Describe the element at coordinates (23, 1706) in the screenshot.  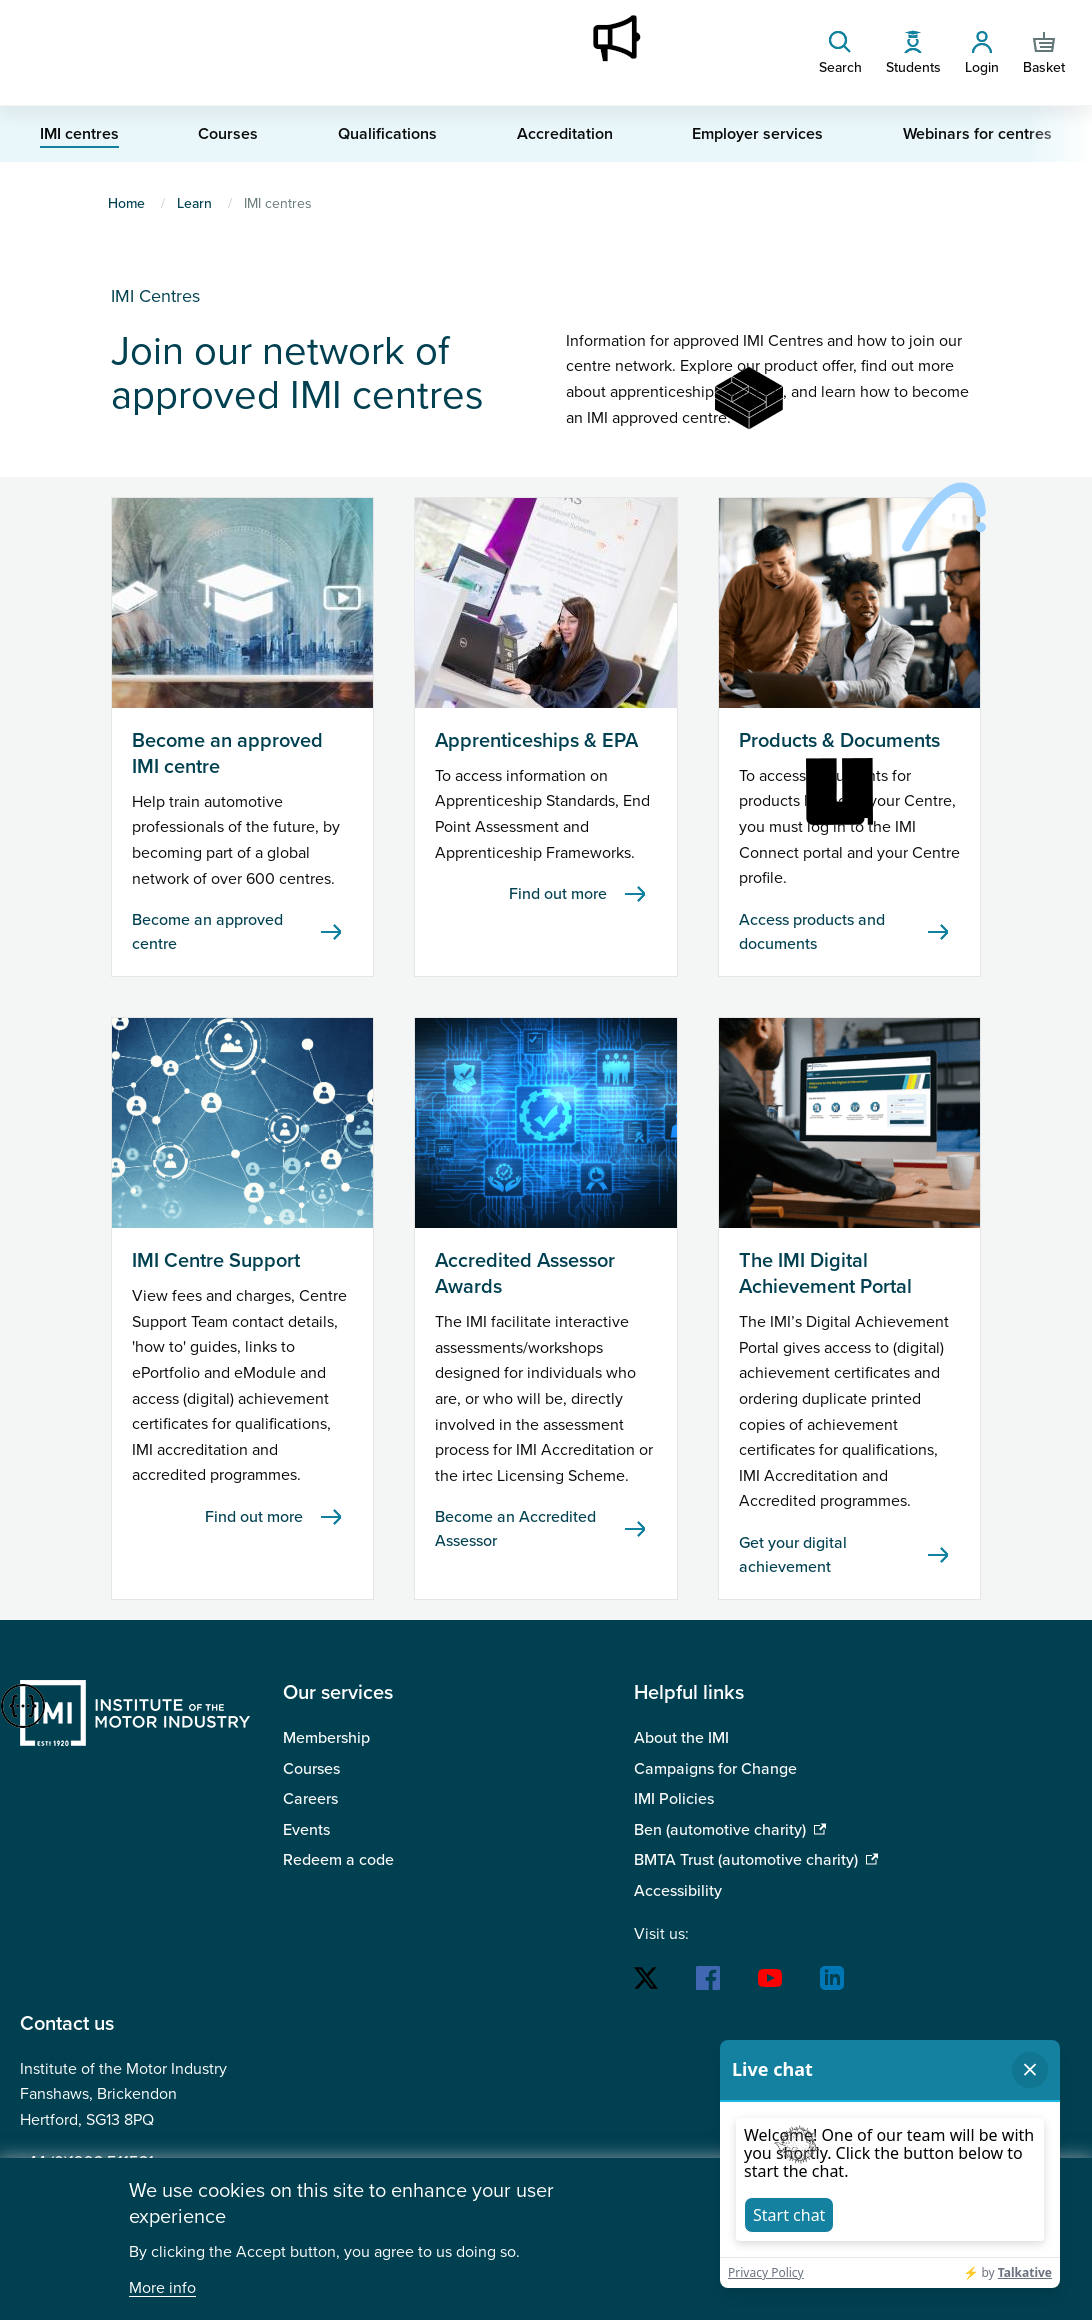
I see `Swagger API documentation tool logo` at that location.